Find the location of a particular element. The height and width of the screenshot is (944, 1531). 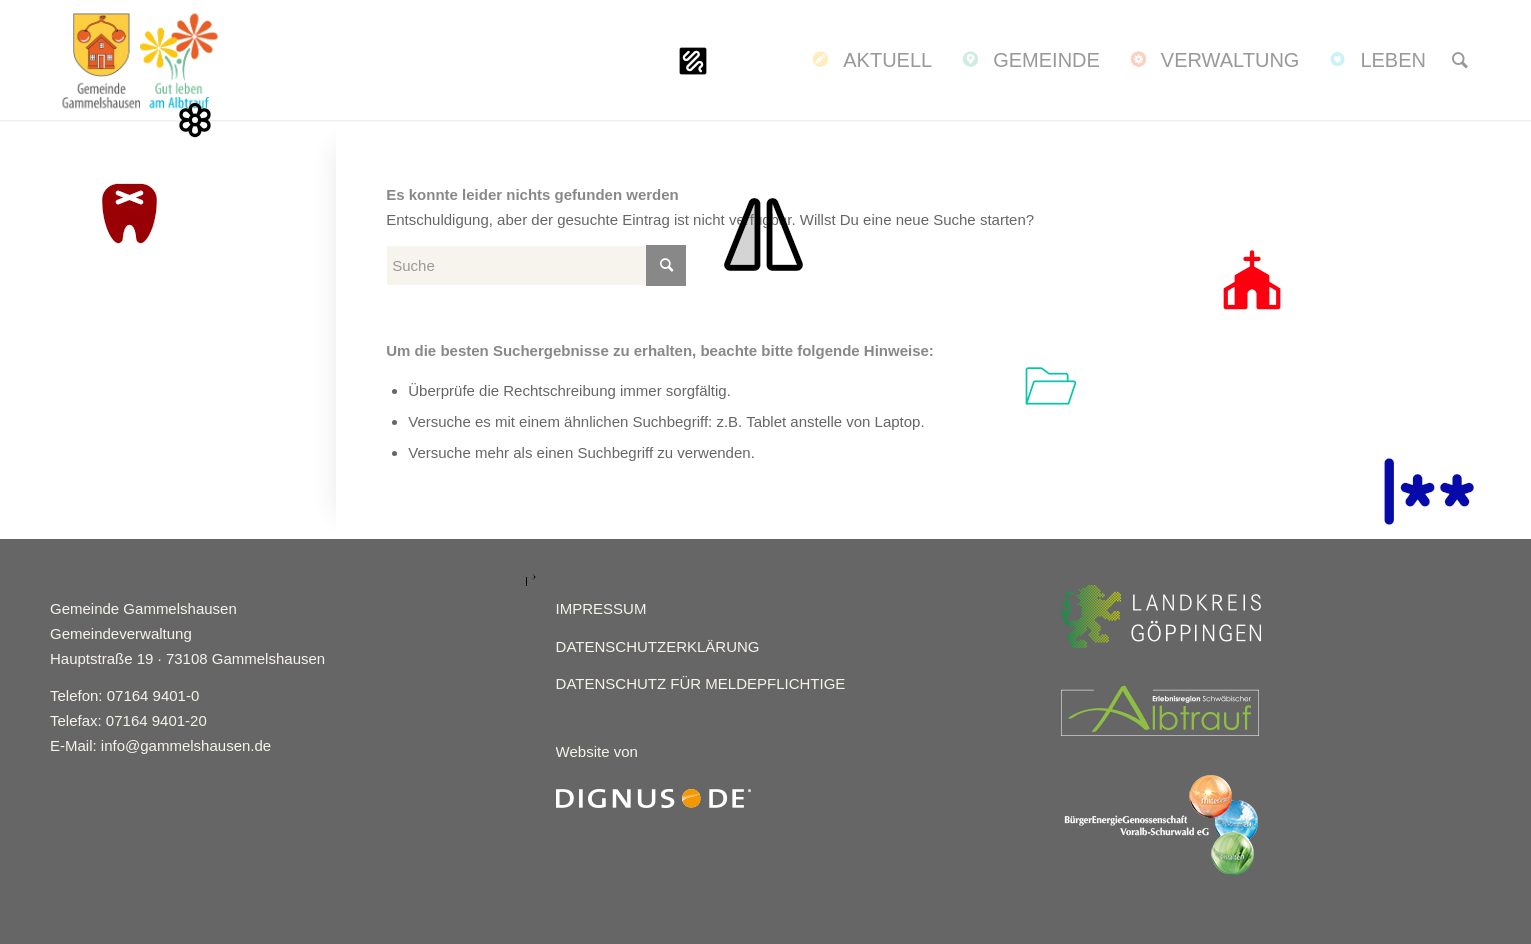

enter or view password field is located at coordinates (1425, 491).